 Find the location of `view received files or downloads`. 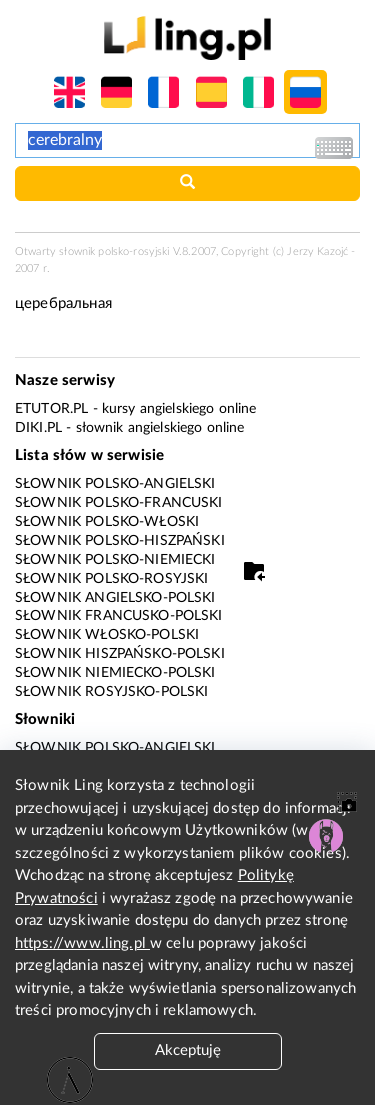

view received files or downloads is located at coordinates (254, 571).